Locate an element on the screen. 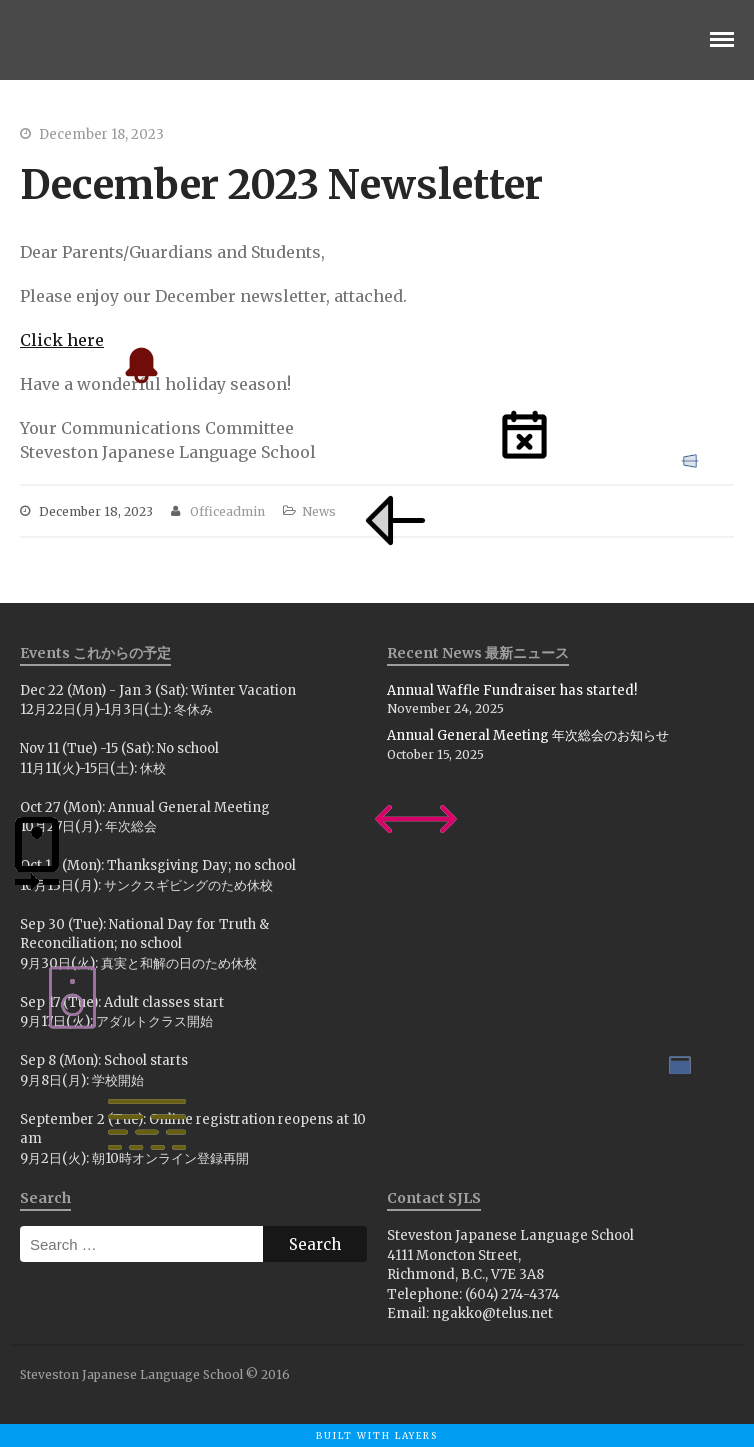 This screenshot has width=754, height=1447. switch to rear camera is located at coordinates (37, 854).